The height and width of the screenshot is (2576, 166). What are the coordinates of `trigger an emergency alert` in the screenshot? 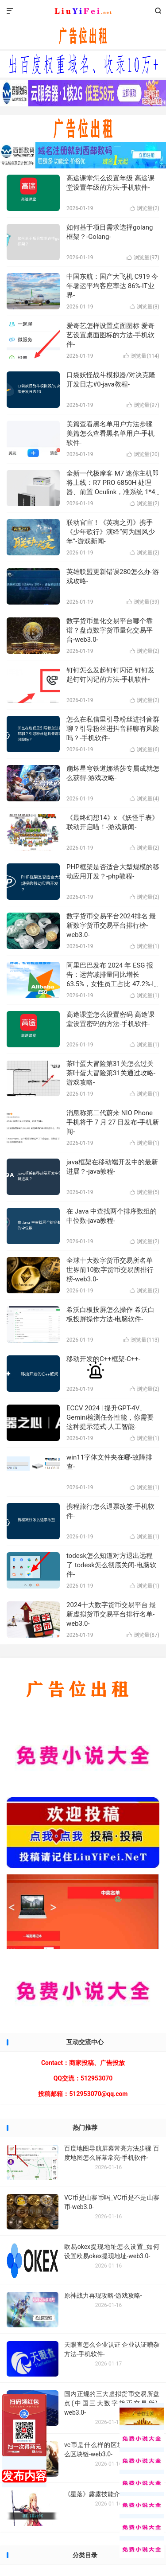 It's located at (96, 1370).